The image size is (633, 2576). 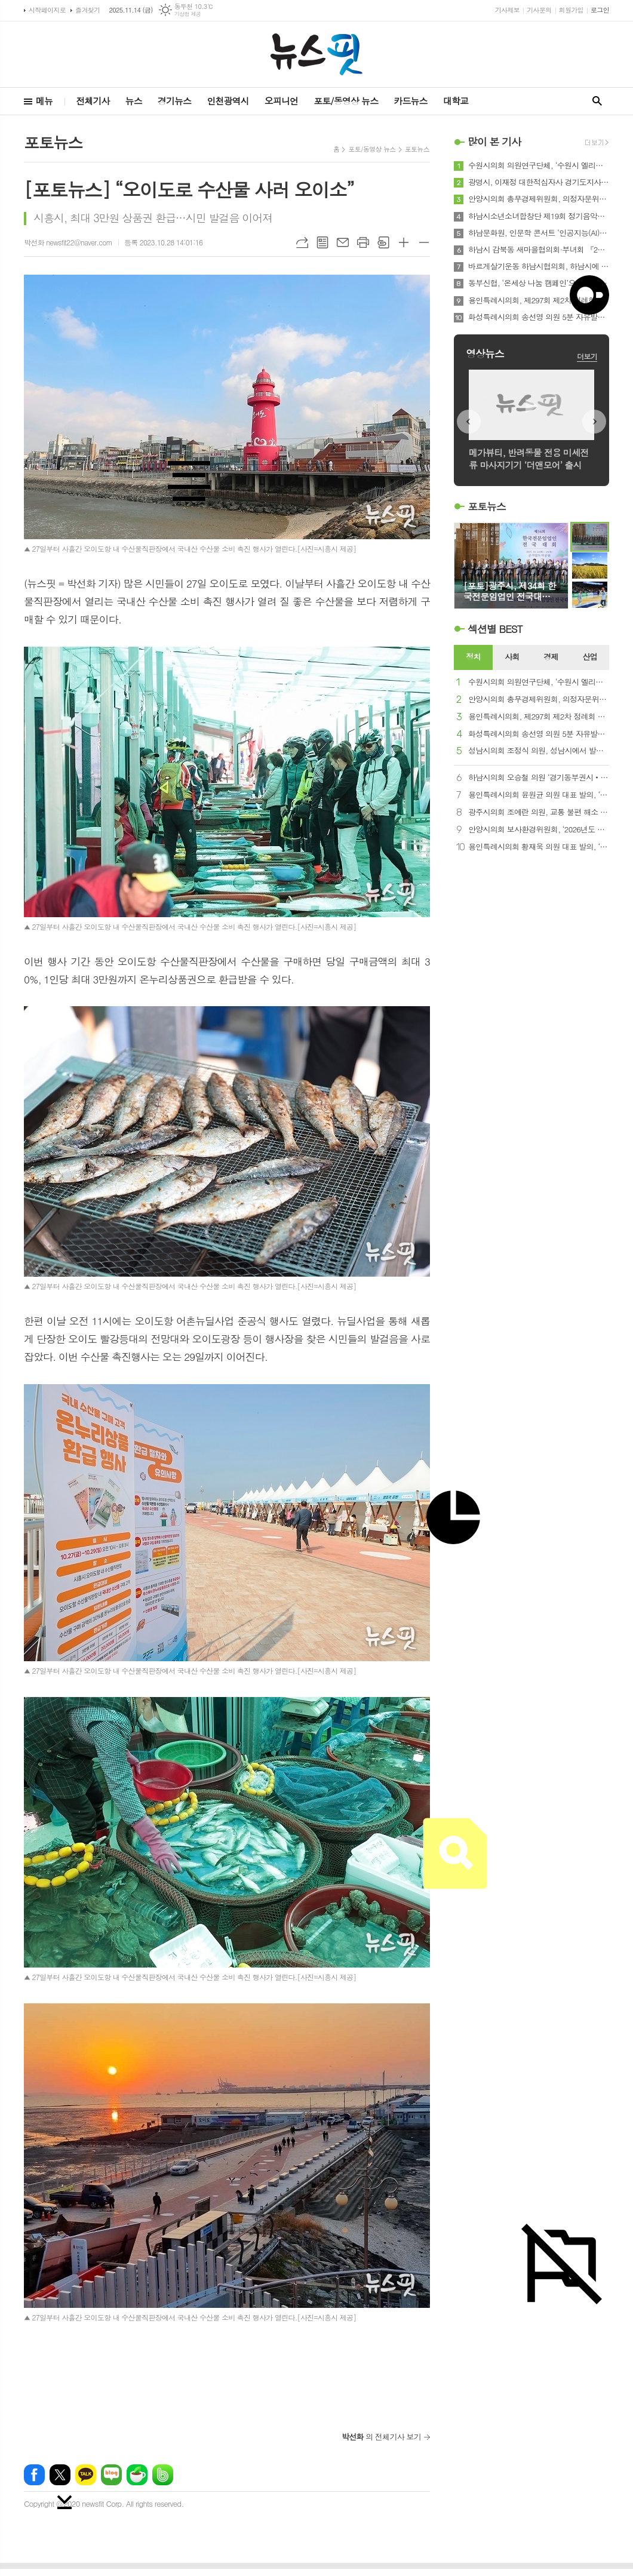 What do you see at coordinates (64, 2503) in the screenshot?
I see `skip to bottom of page or list` at bounding box center [64, 2503].